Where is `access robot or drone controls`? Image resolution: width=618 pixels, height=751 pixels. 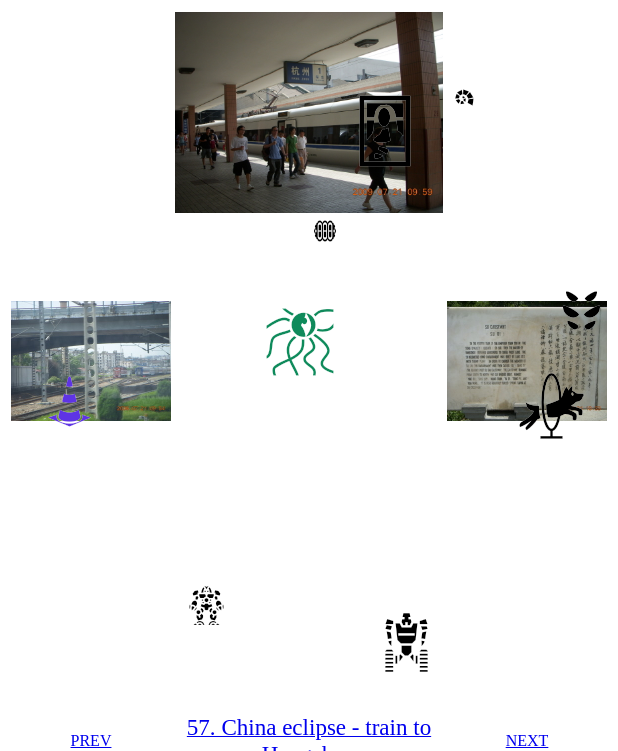
access robot or drone controls is located at coordinates (406, 642).